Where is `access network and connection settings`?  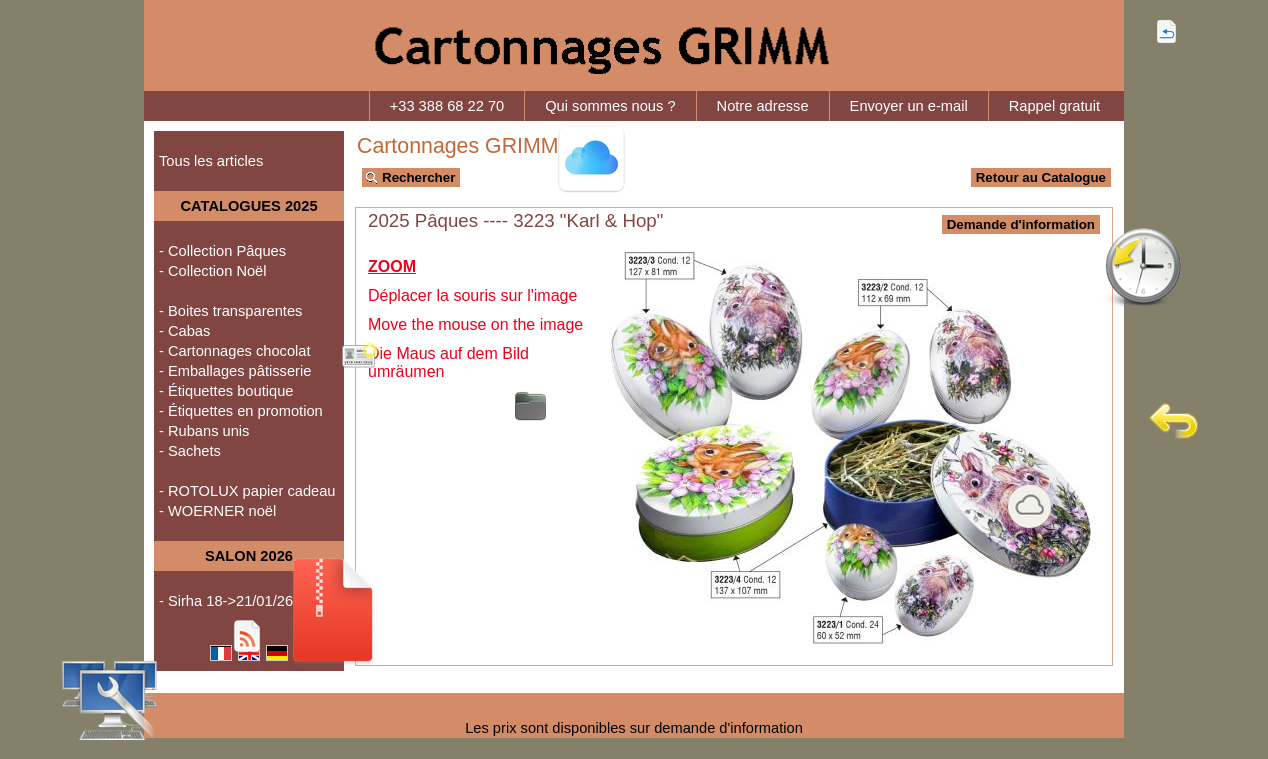 access network and connection settings is located at coordinates (109, 700).